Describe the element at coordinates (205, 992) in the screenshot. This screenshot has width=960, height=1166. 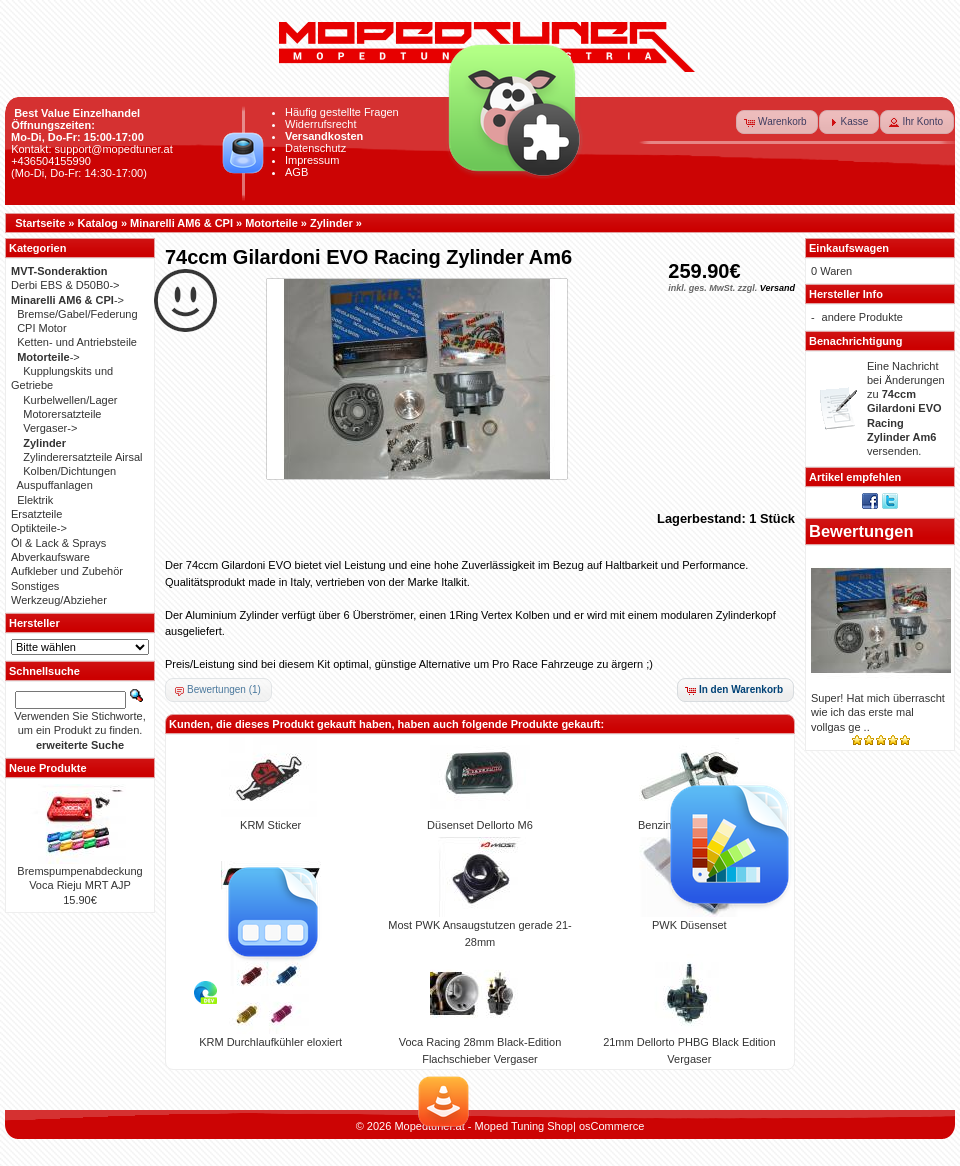
I see `open microsoft edge developer browser` at that location.